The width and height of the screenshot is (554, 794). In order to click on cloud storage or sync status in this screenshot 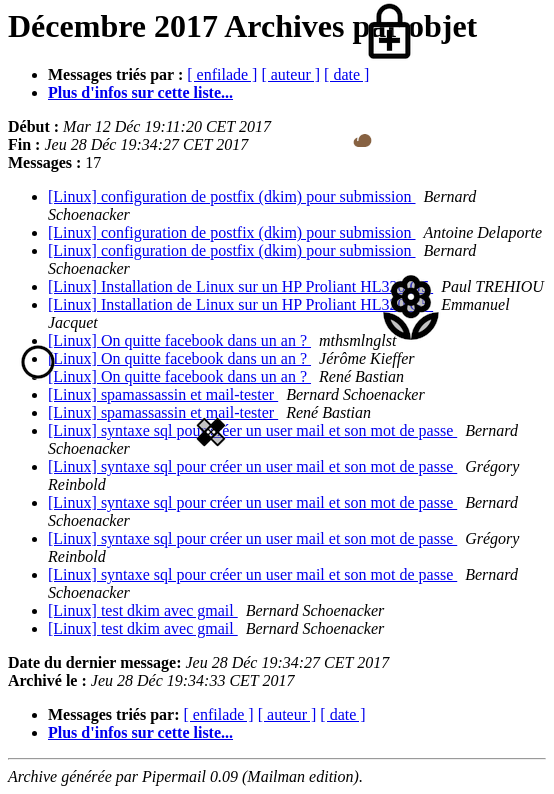, I will do `click(362, 140)`.